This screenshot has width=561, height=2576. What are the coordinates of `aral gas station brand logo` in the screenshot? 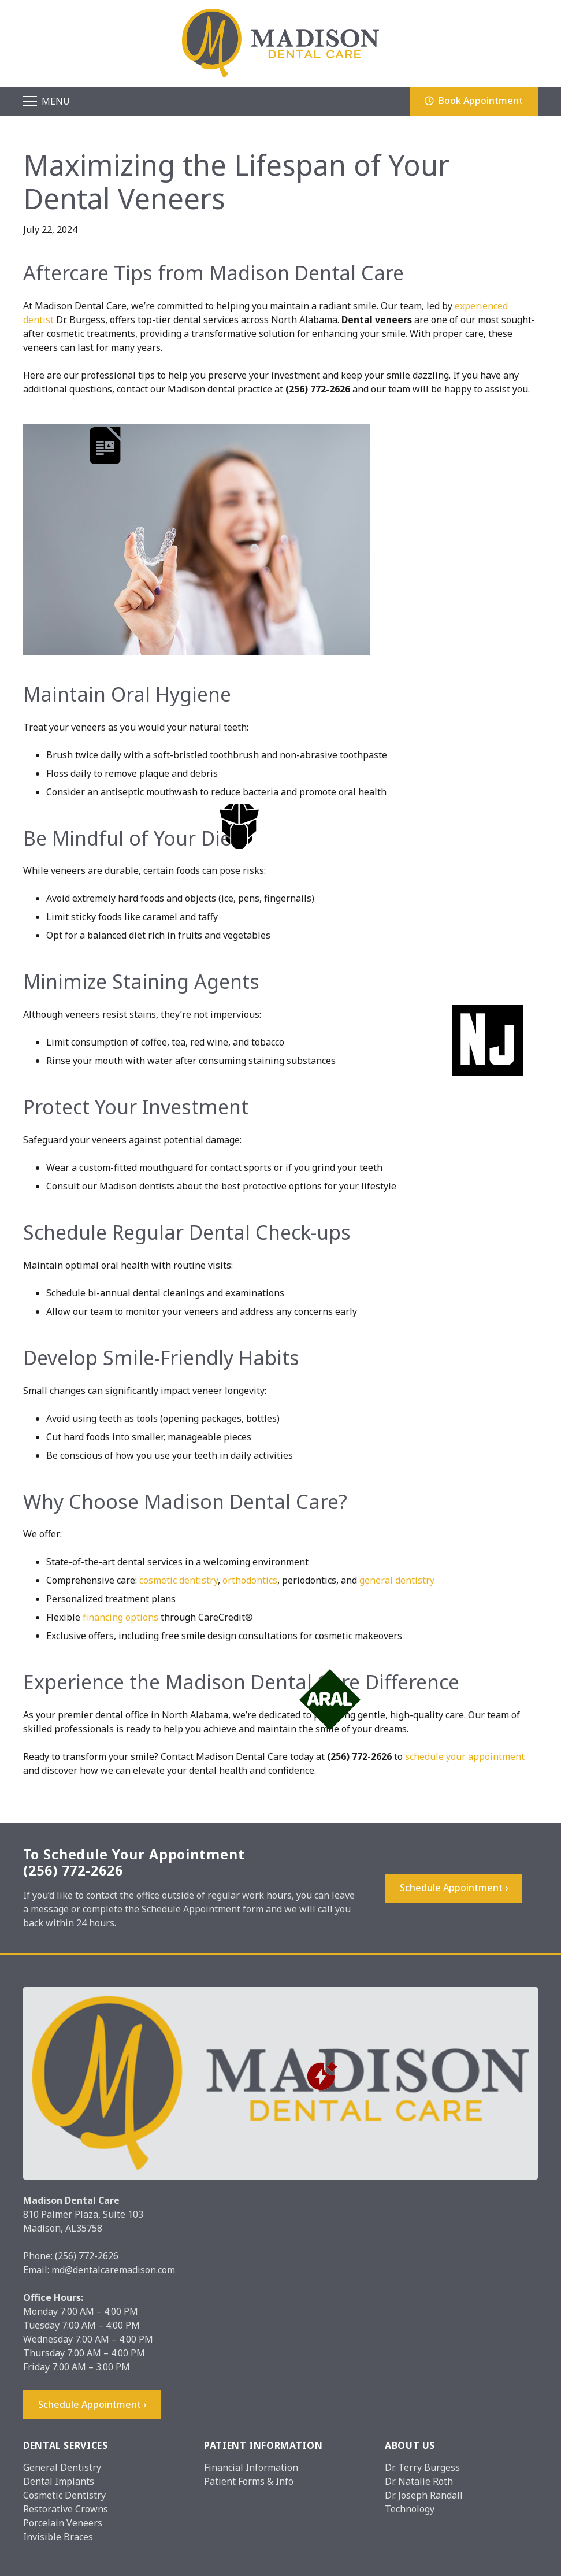 It's located at (330, 1700).